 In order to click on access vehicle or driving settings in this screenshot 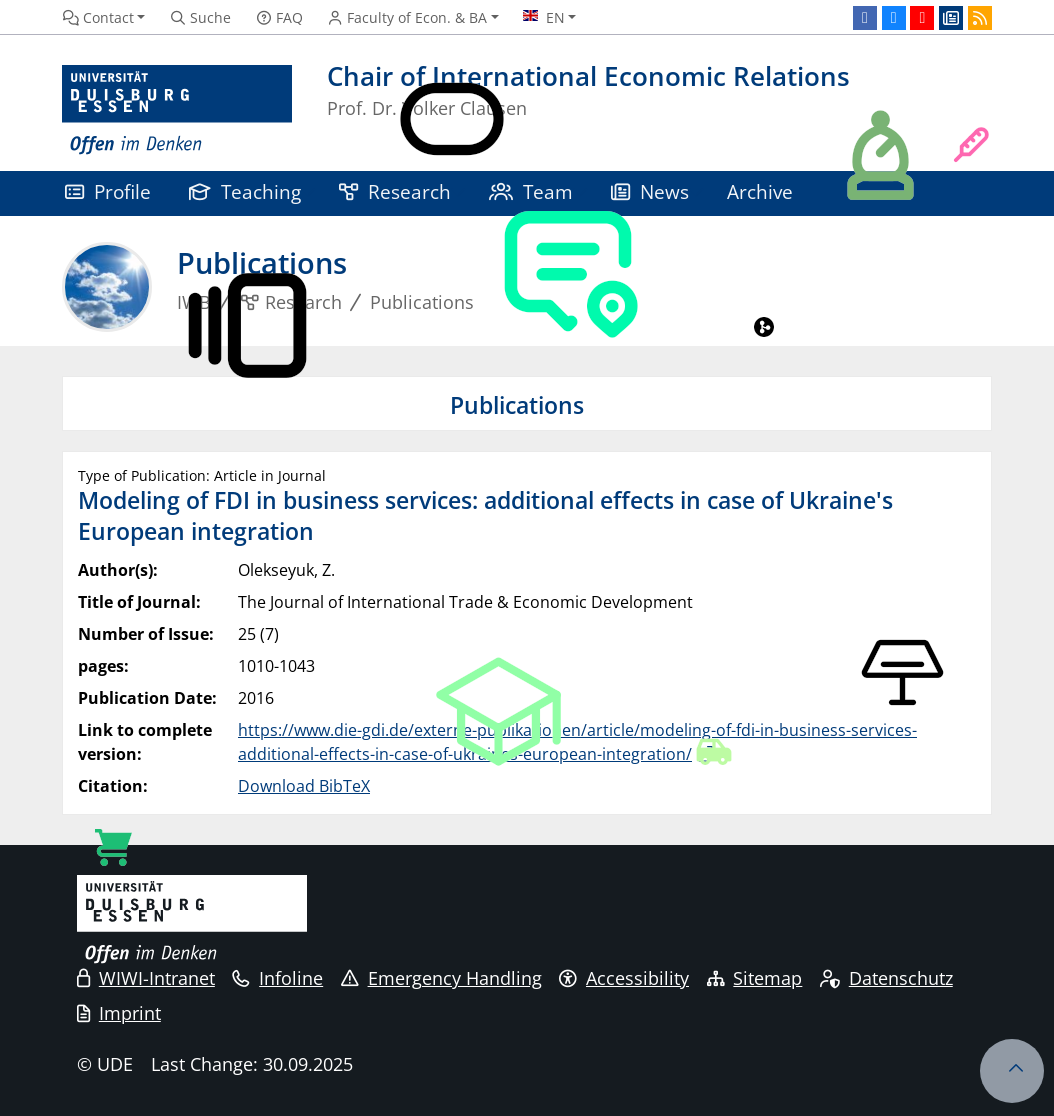, I will do `click(714, 751)`.